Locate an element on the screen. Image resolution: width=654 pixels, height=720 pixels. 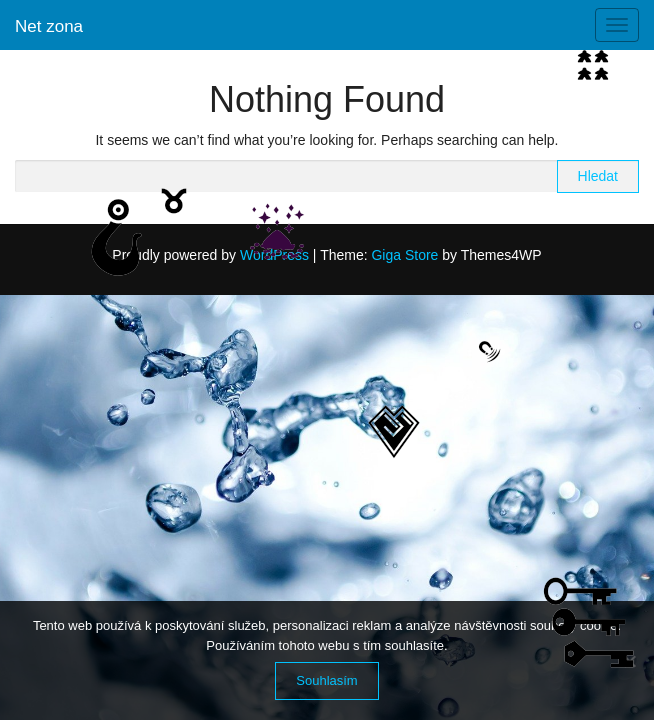
fishing or hook-related game mechanic is located at coordinates (117, 238).